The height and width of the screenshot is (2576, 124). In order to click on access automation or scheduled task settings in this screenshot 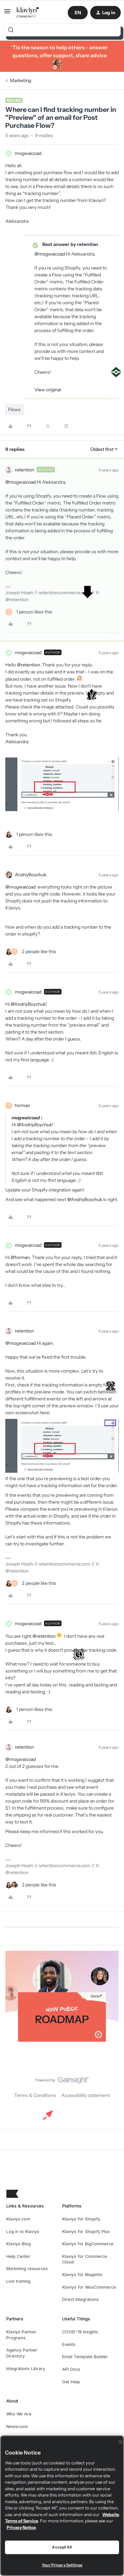, I will do `click(79, 1654)`.